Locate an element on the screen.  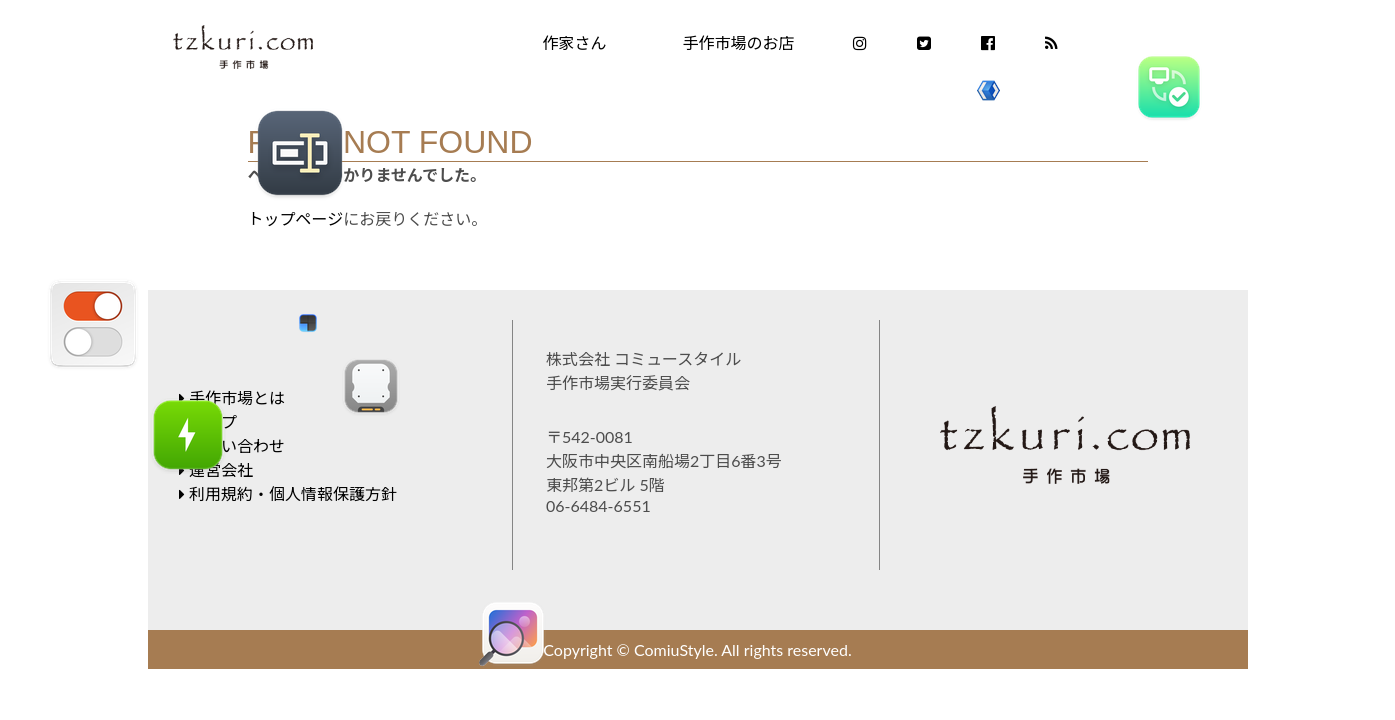
access power management settings is located at coordinates (188, 436).